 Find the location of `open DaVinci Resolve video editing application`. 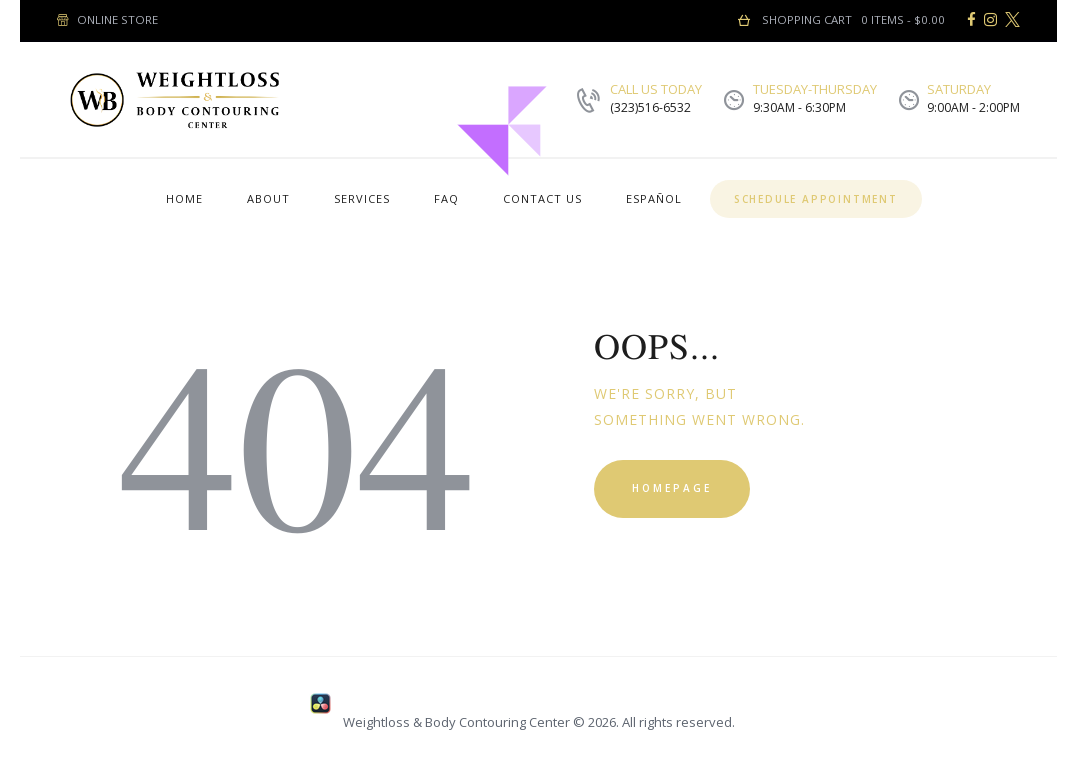

open DaVinci Resolve video editing application is located at coordinates (320, 703).